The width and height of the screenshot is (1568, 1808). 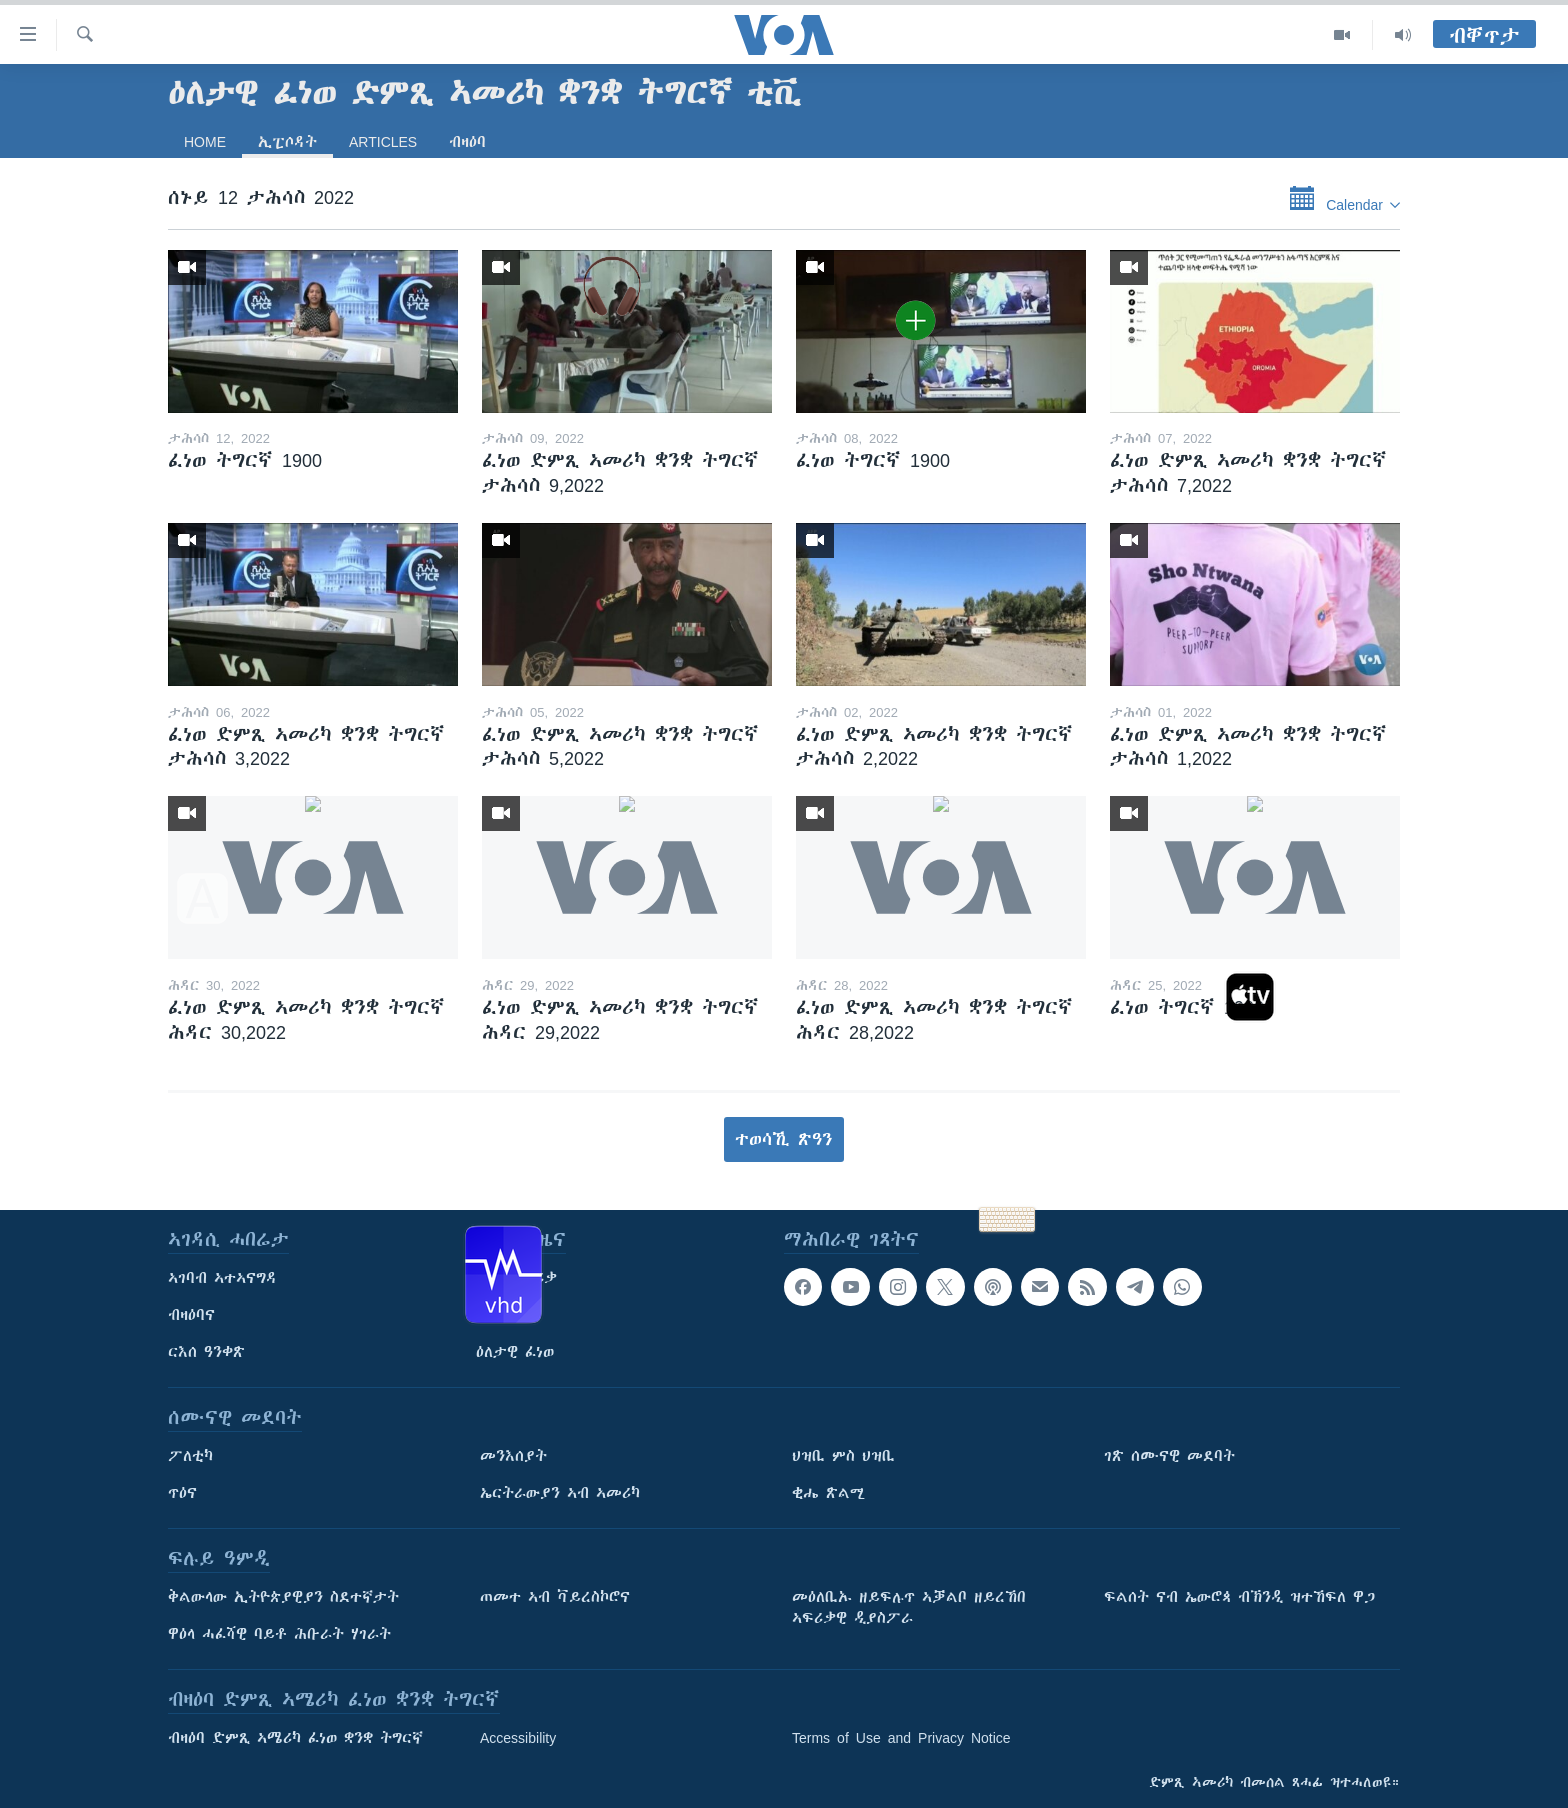 I want to click on access Apple TV app or device, so click(x=1250, y=997).